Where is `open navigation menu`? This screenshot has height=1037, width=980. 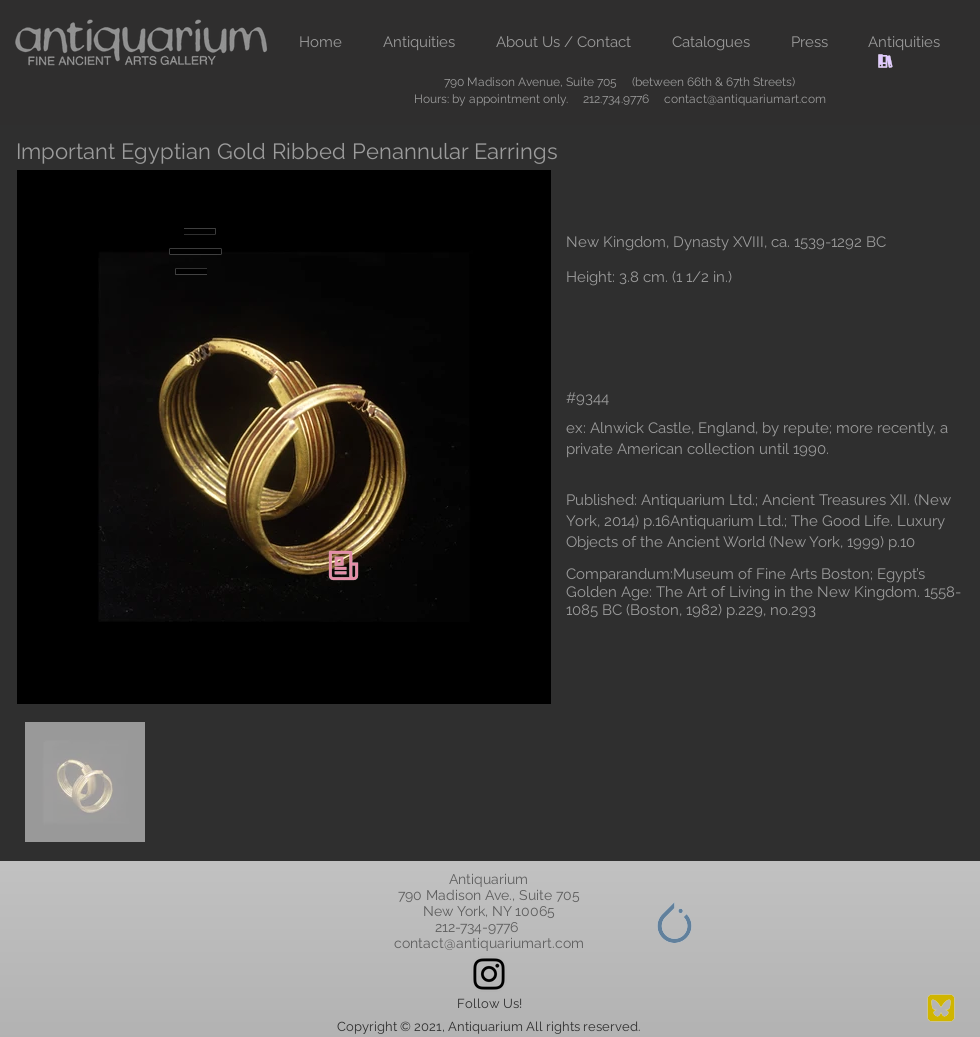
open navigation menu is located at coordinates (195, 251).